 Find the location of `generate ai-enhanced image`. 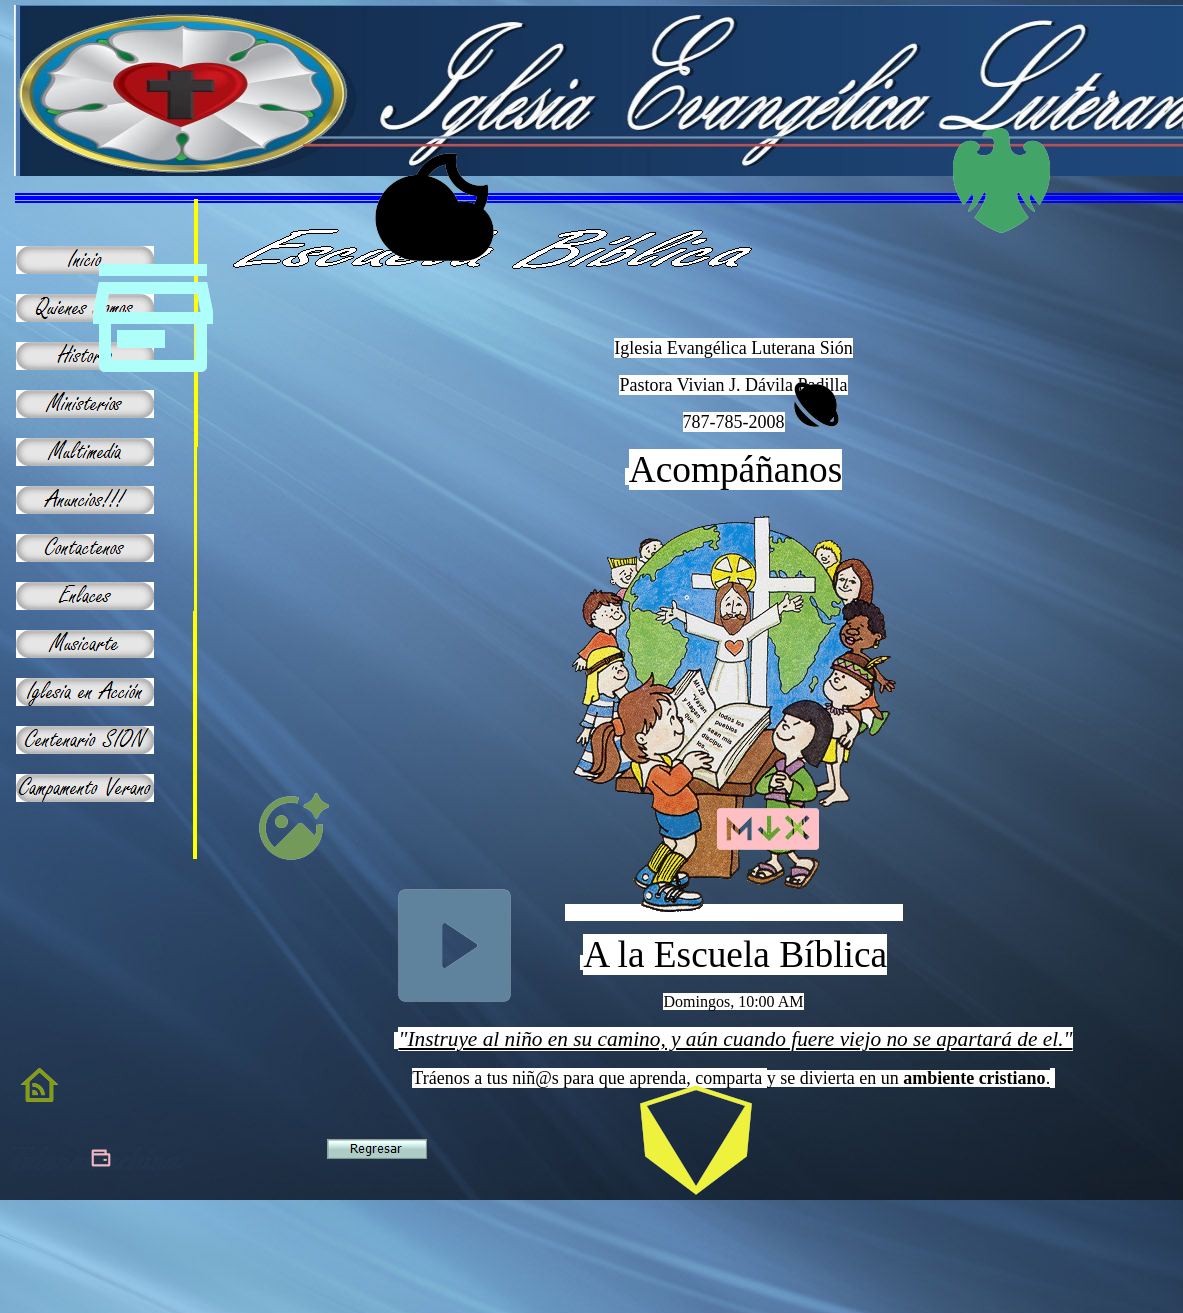

generate ai-enhanced image is located at coordinates (291, 828).